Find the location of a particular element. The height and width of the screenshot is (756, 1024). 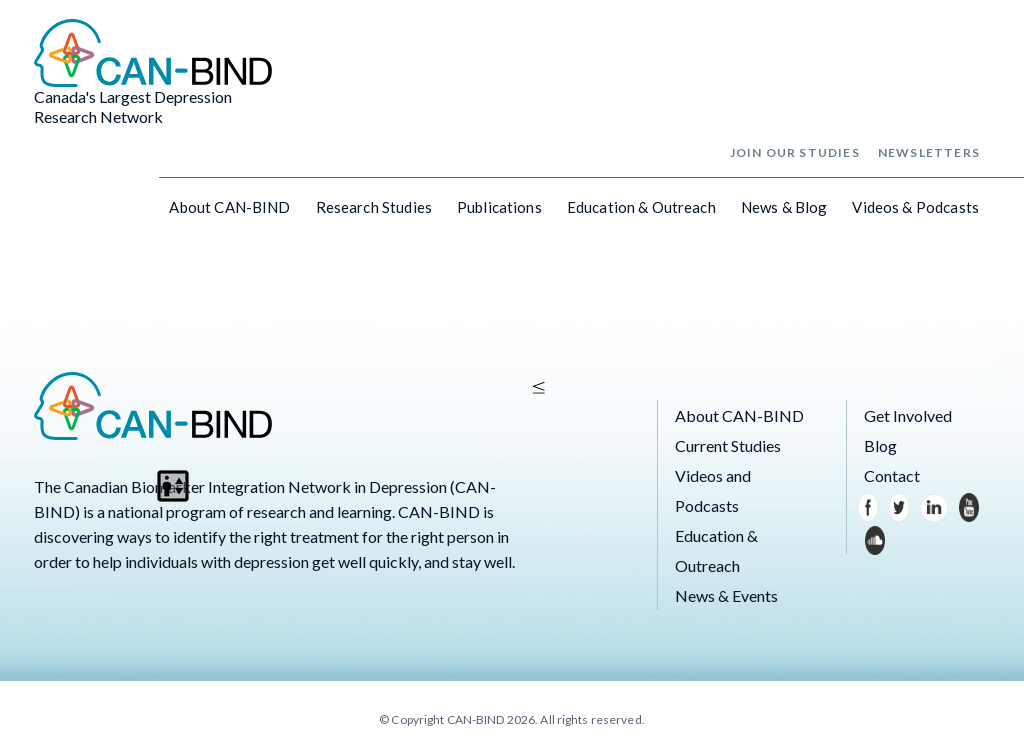

indicates elevator access nearby is located at coordinates (173, 486).